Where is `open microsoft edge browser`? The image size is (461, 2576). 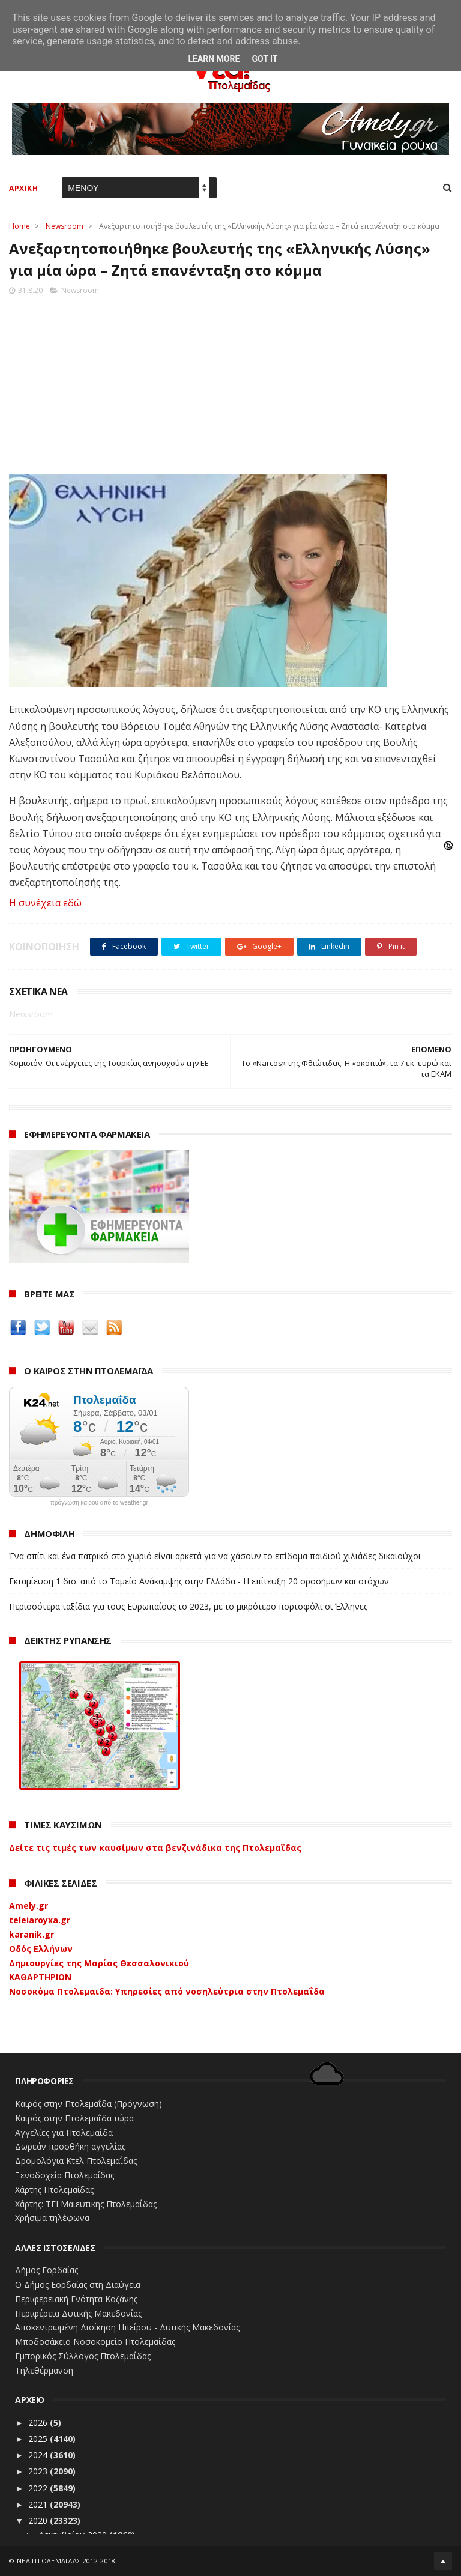
open microsoft edge browser is located at coordinates (448, 846).